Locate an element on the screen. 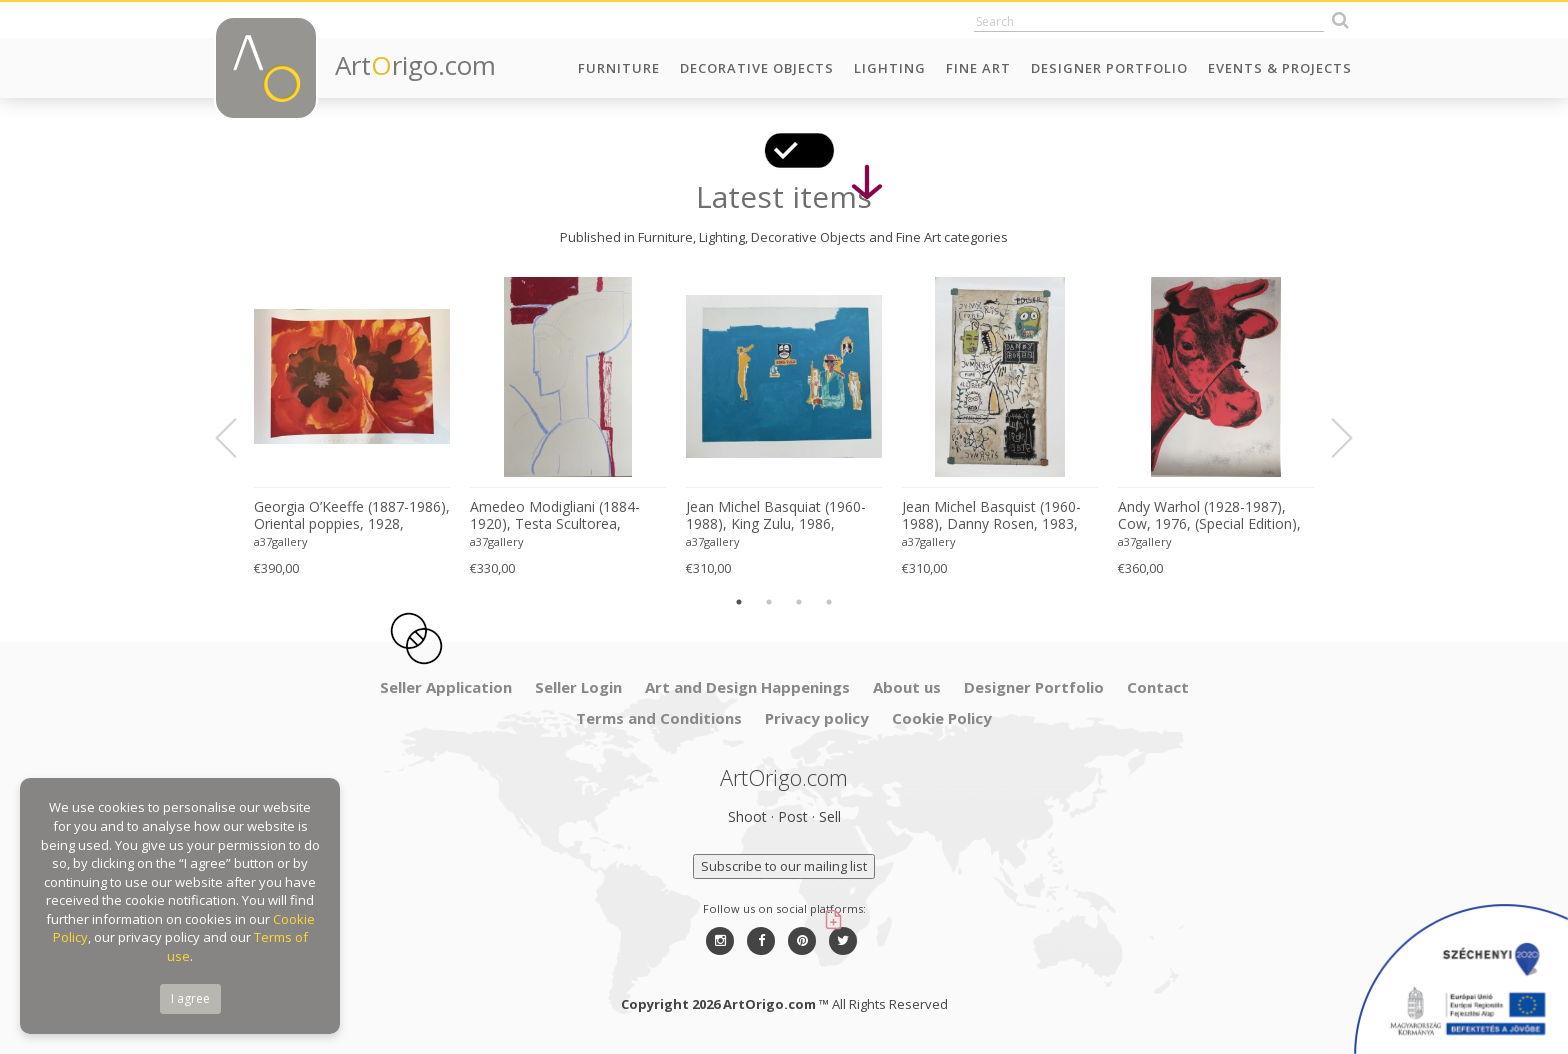 The image size is (1568, 1054). apply intersect operation to selected shapes is located at coordinates (416, 638).